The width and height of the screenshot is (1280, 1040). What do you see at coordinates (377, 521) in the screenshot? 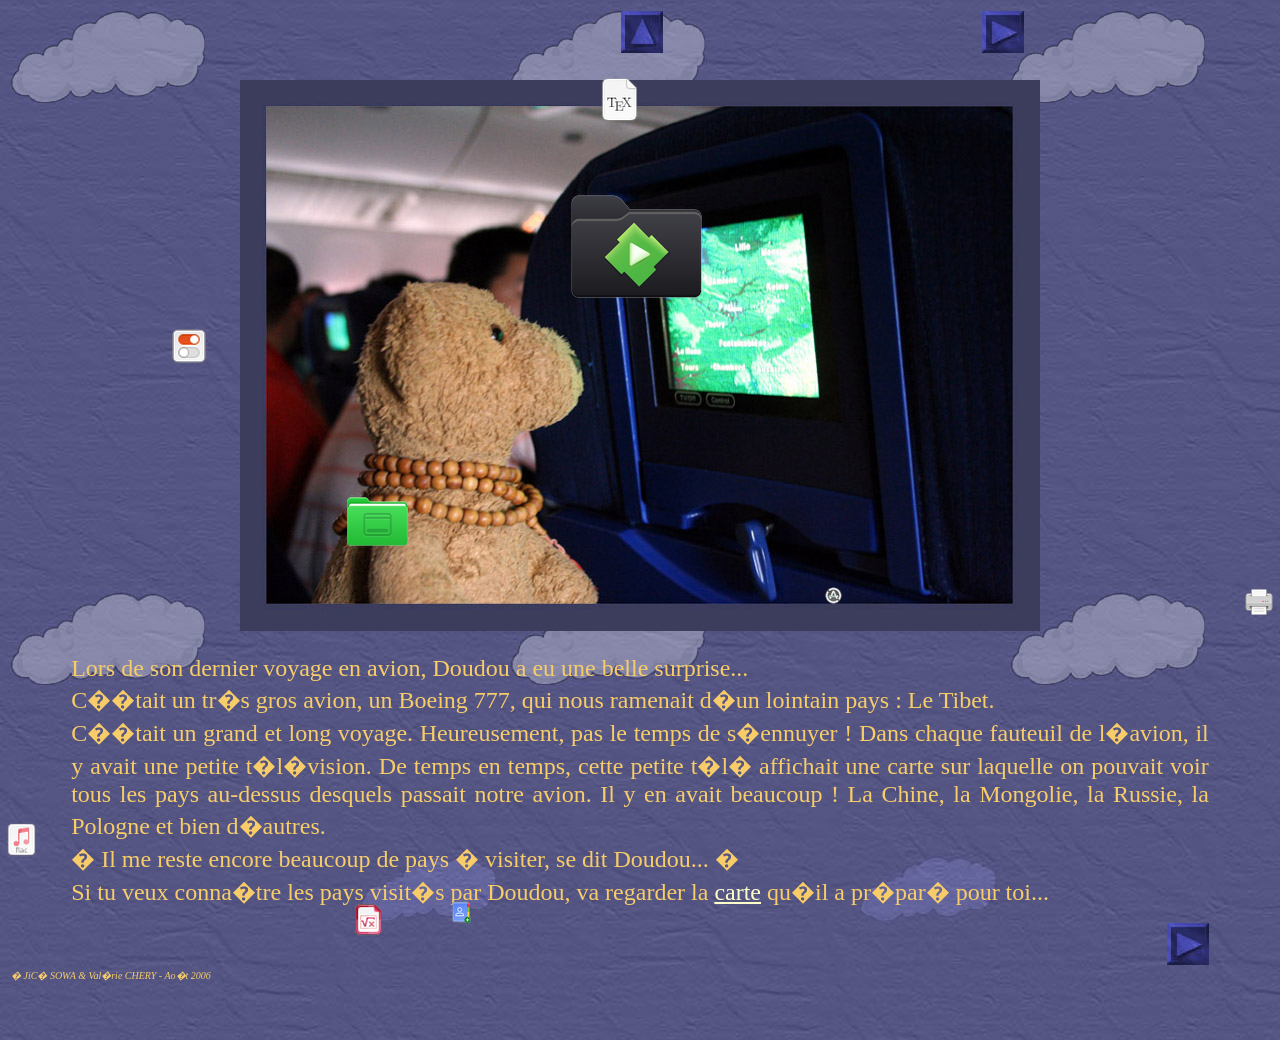
I see `open desktop folder` at bounding box center [377, 521].